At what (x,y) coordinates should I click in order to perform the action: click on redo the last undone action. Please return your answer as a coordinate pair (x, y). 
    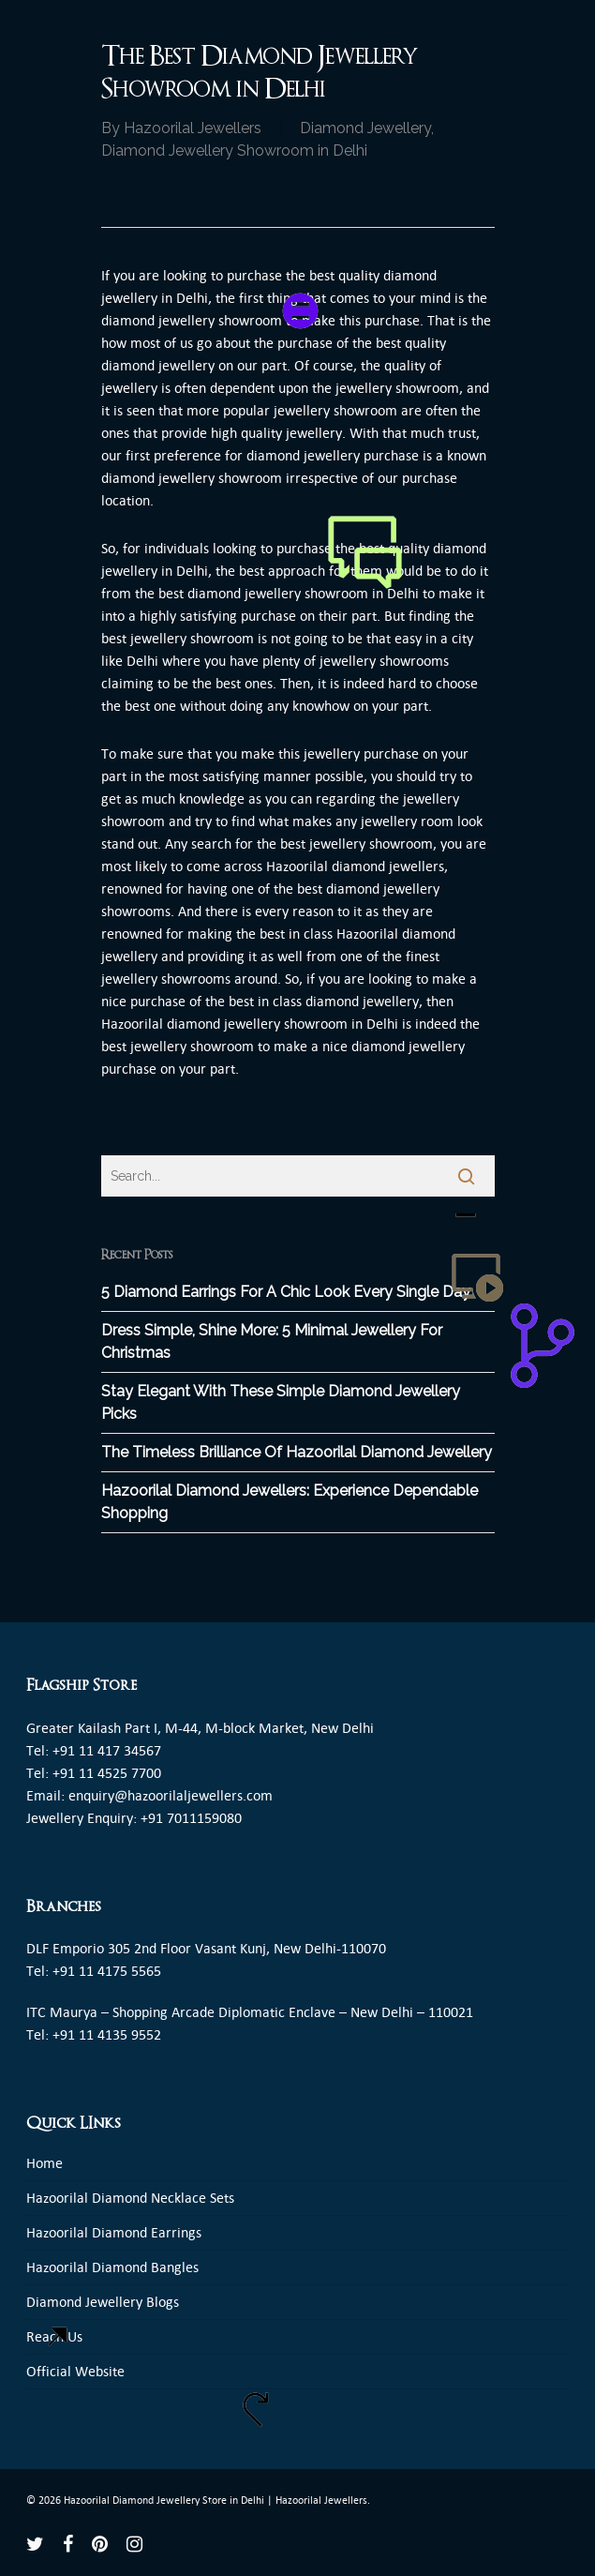
    Looking at the image, I should click on (256, 2408).